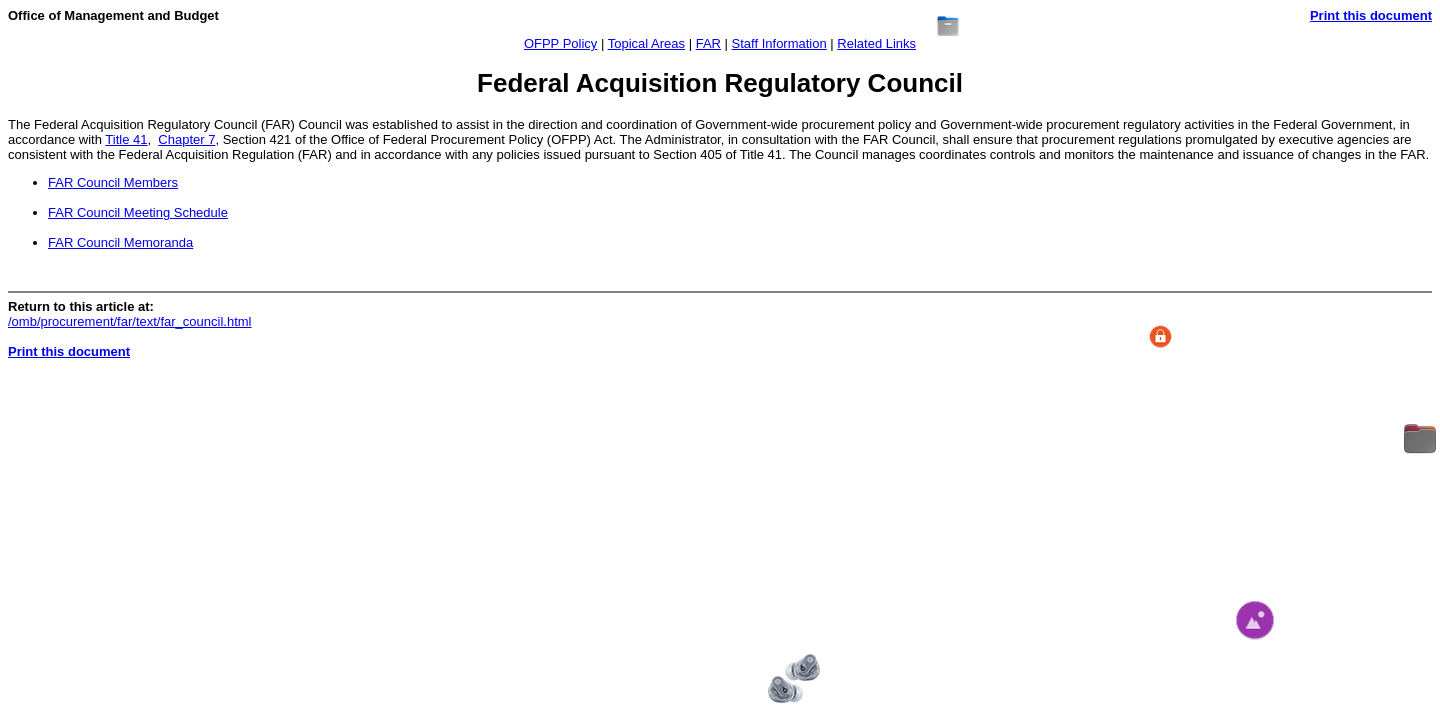 This screenshot has width=1440, height=720. Describe the element at coordinates (1160, 336) in the screenshot. I see `indicates a file or folder is read-only` at that location.